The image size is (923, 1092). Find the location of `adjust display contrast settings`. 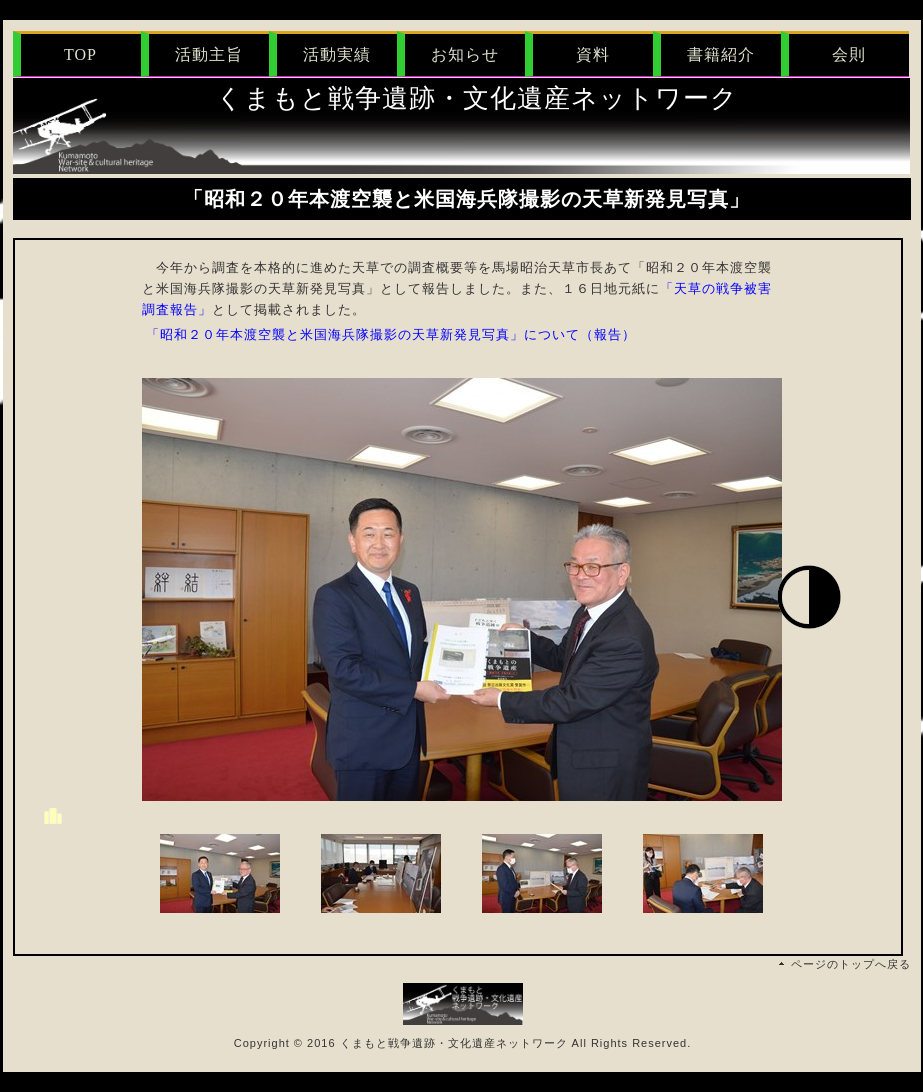

adjust display contrast settings is located at coordinates (809, 597).